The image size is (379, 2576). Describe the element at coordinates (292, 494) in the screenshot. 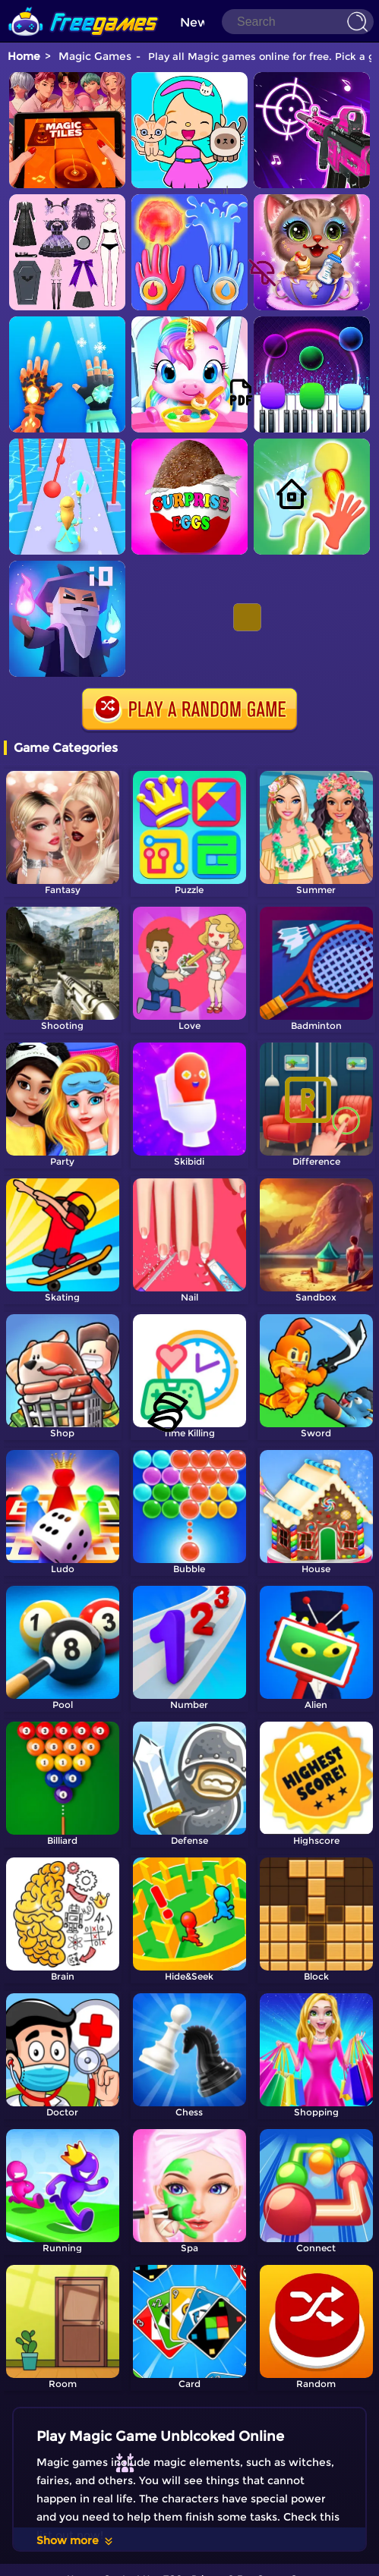

I see `navigate to home screen` at that location.